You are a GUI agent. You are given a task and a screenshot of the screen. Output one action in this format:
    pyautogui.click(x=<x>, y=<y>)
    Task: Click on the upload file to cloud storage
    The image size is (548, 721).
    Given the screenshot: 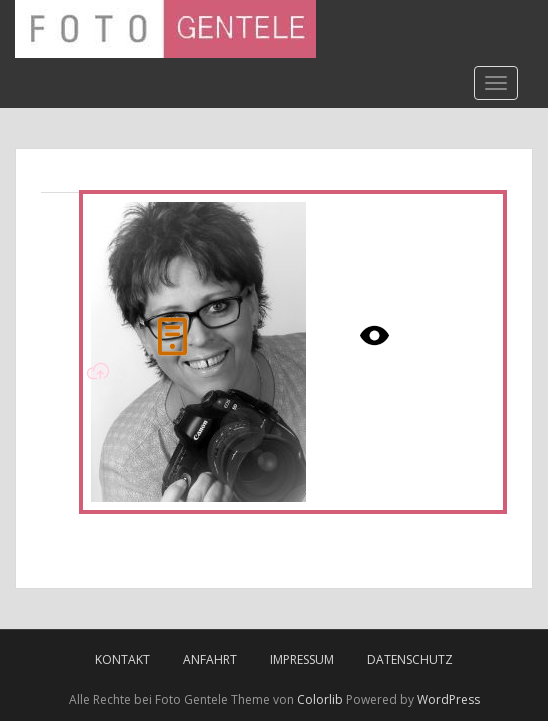 What is the action you would take?
    pyautogui.click(x=98, y=371)
    